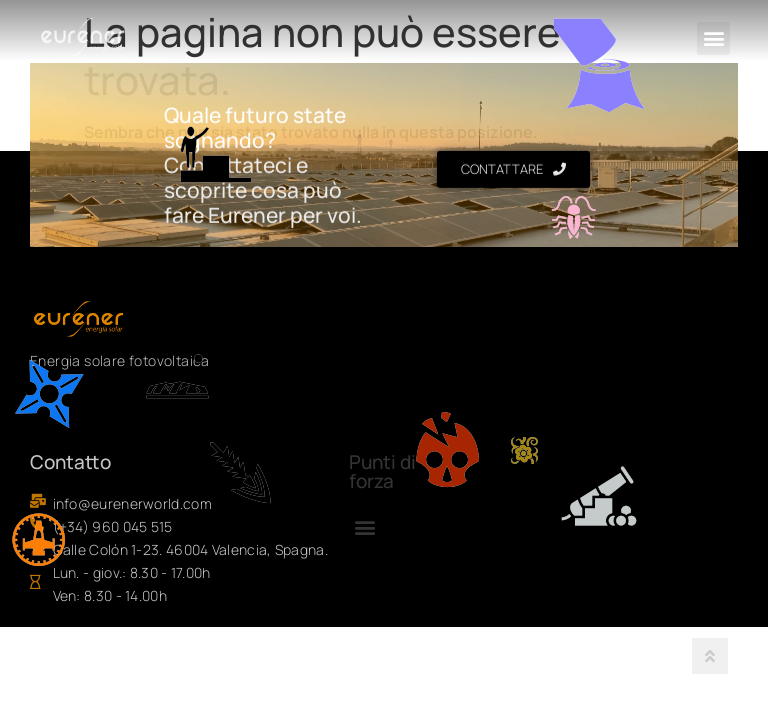 The height and width of the screenshot is (720, 768). Describe the element at coordinates (573, 217) in the screenshot. I see `indicates a bug or issue in the system` at that location.